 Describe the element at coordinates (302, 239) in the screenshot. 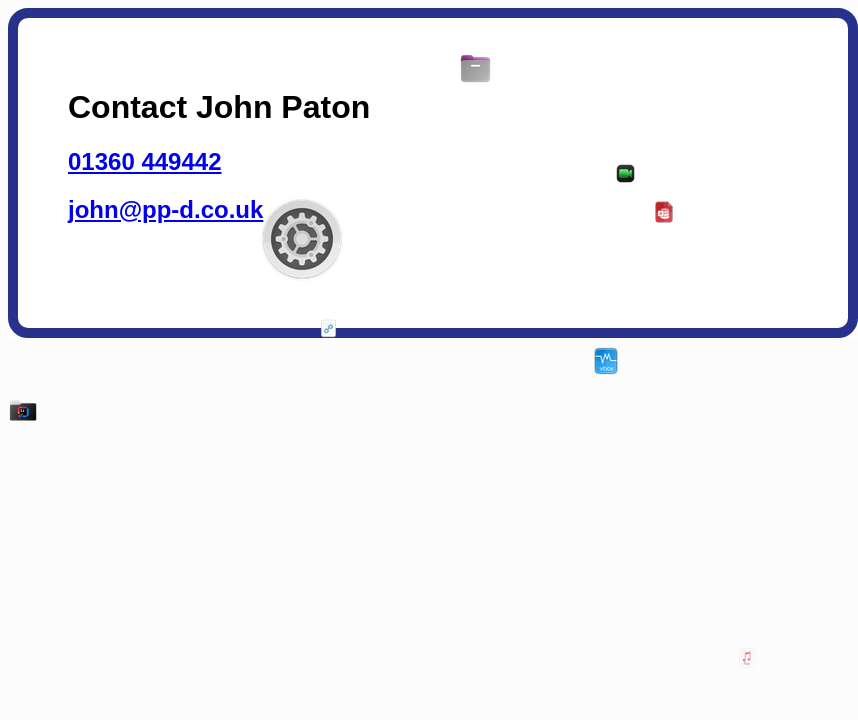

I see `open system preferences` at that location.